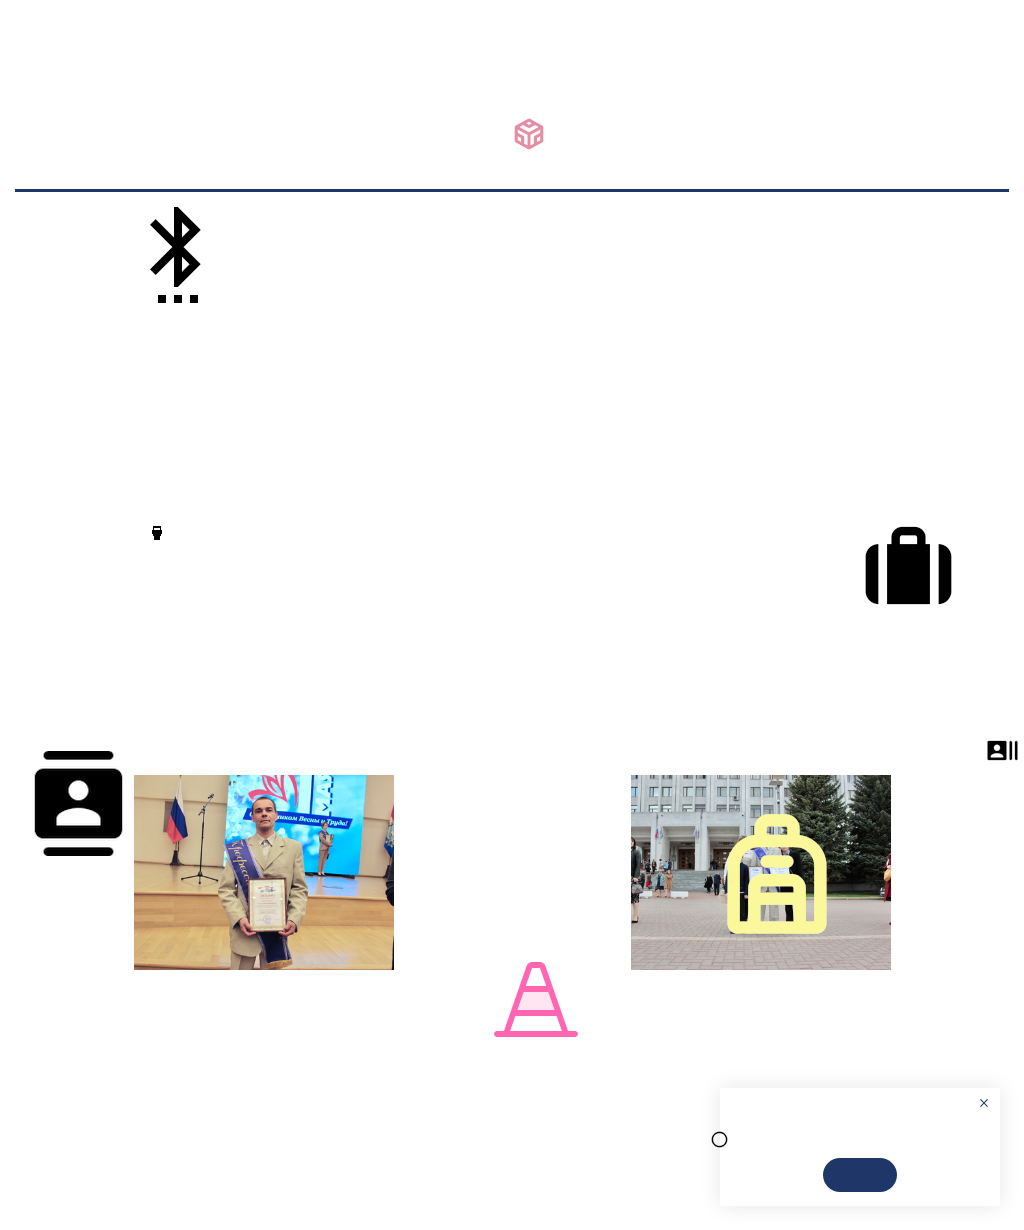 The height and width of the screenshot is (1230, 1024). Describe the element at coordinates (178, 255) in the screenshot. I see `access bluetooth settings` at that location.